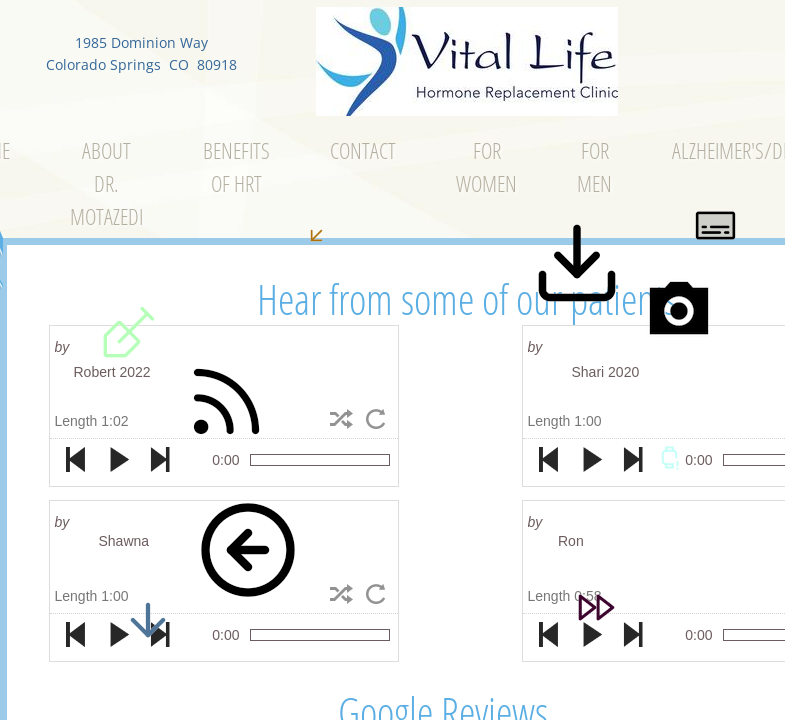  Describe the element at coordinates (715, 225) in the screenshot. I see `enable subtitles or closed captions` at that location.